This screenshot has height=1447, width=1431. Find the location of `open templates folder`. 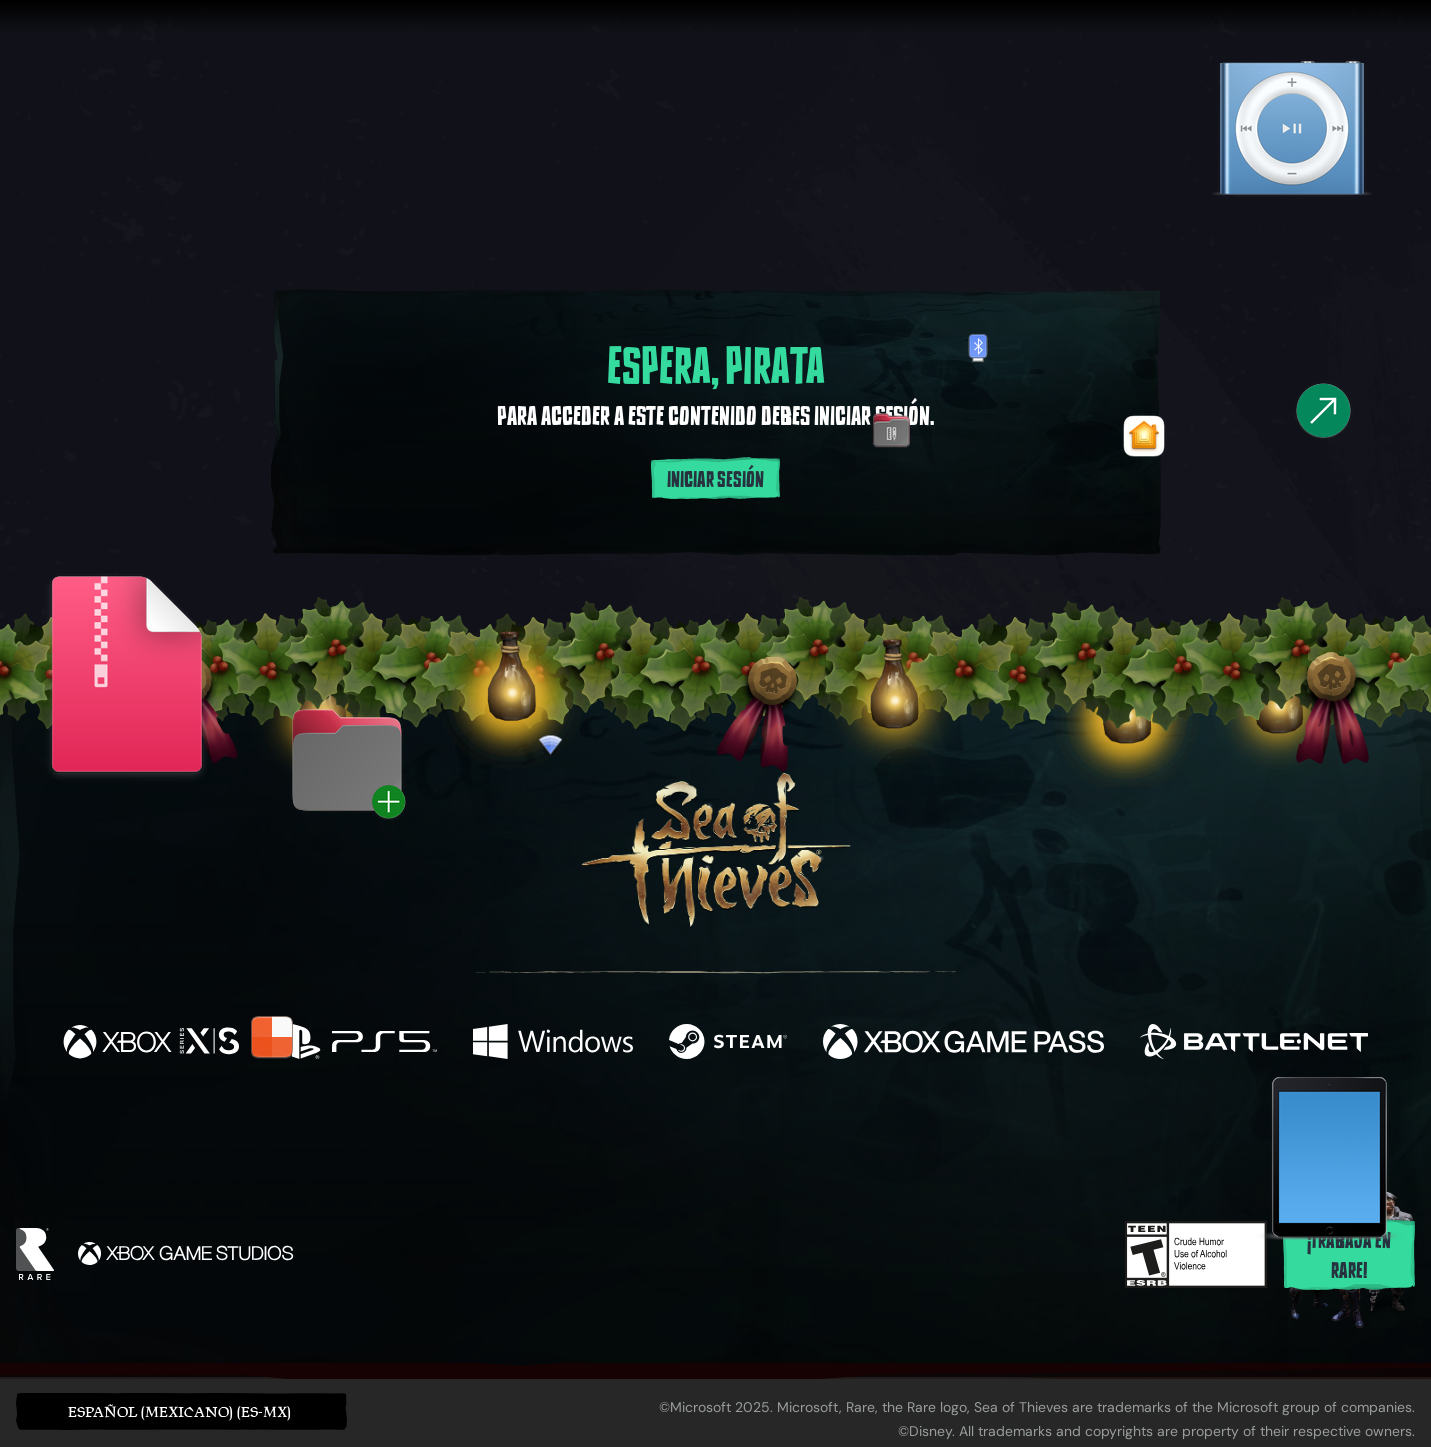

open templates folder is located at coordinates (891, 429).